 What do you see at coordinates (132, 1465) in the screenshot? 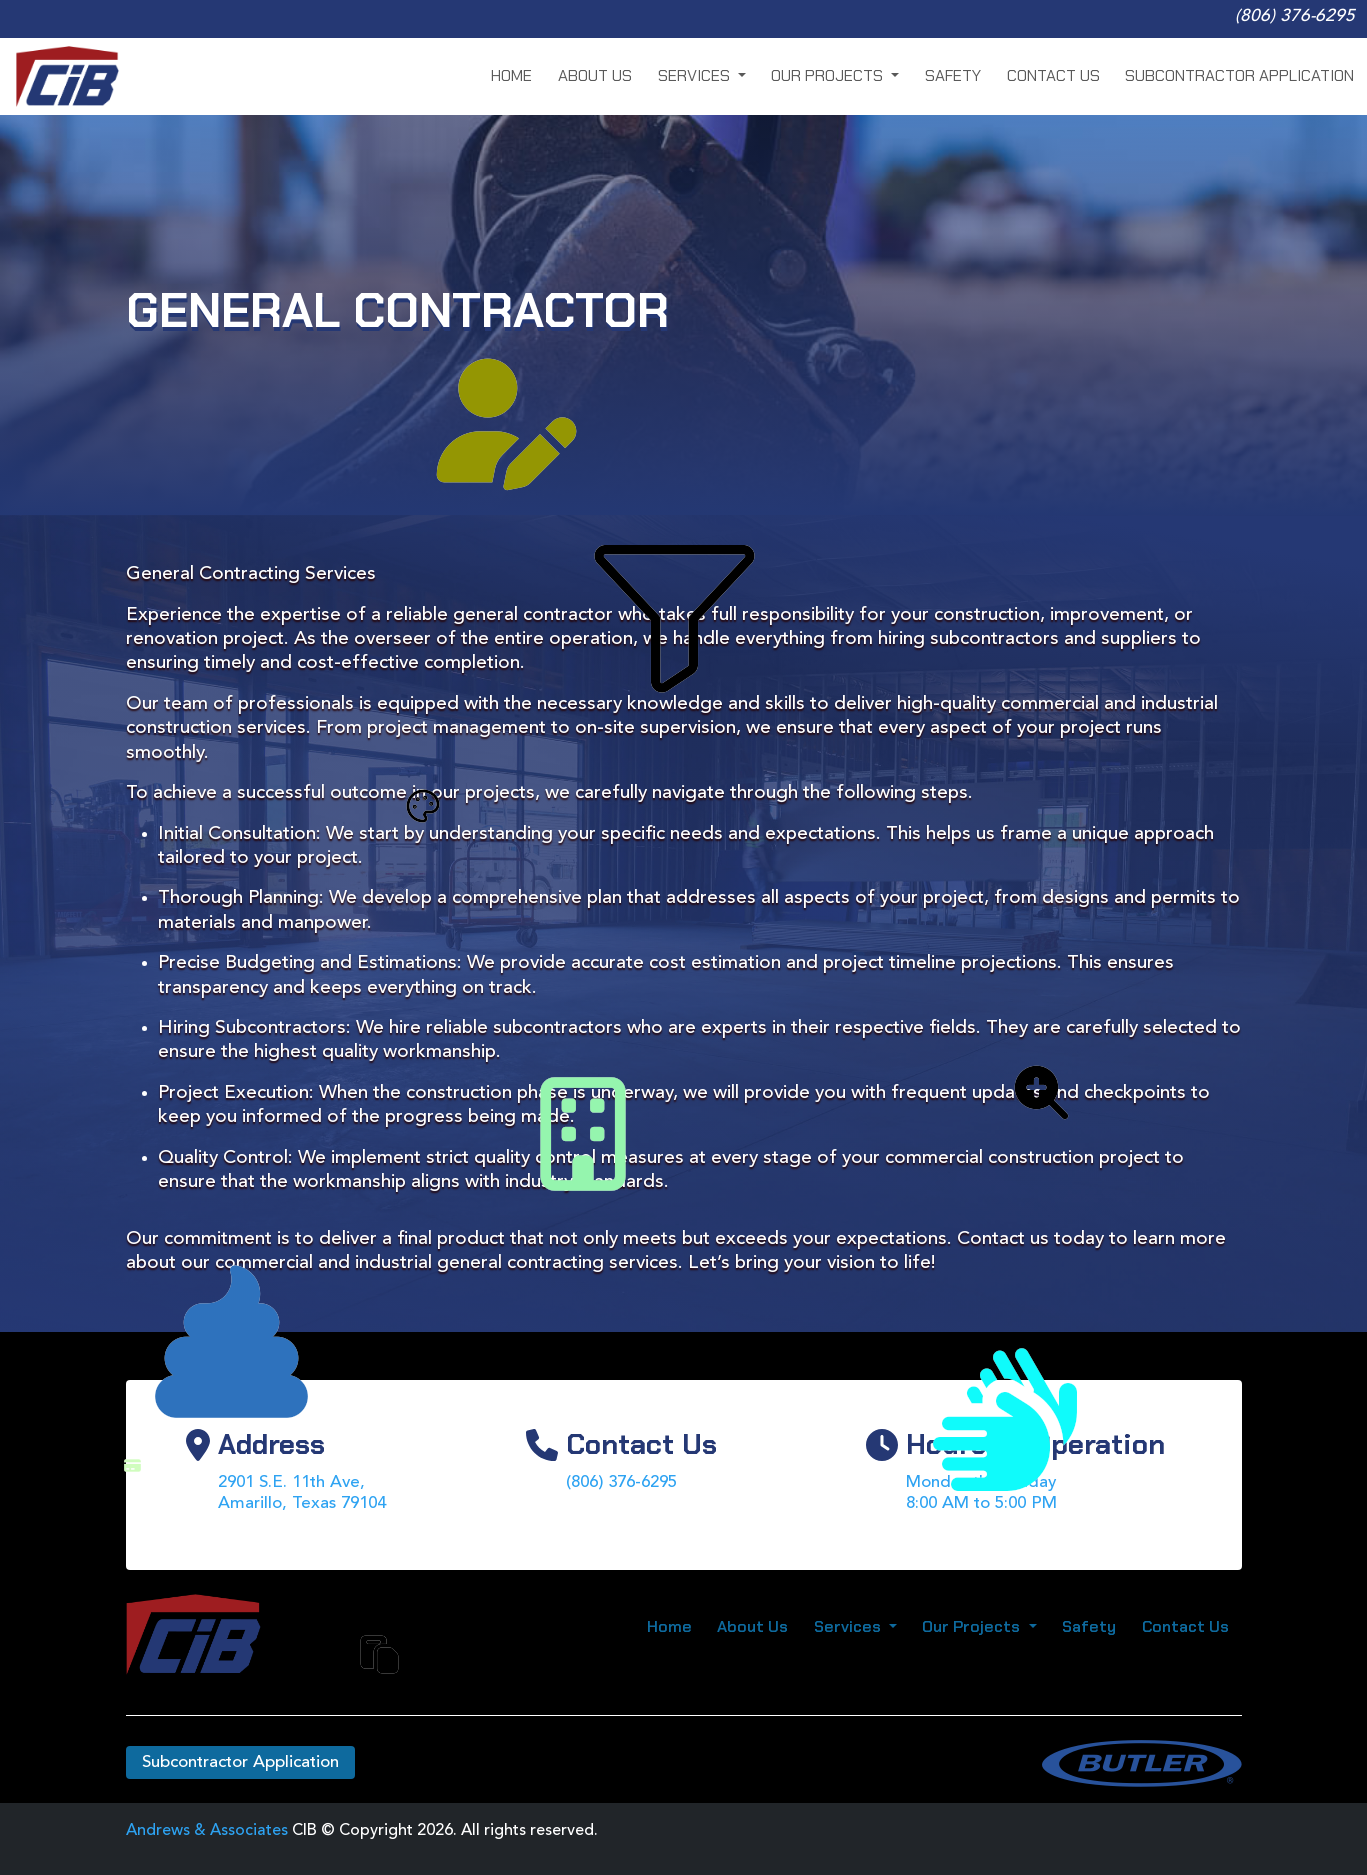
I see `manage payment methods` at bounding box center [132, 1465].